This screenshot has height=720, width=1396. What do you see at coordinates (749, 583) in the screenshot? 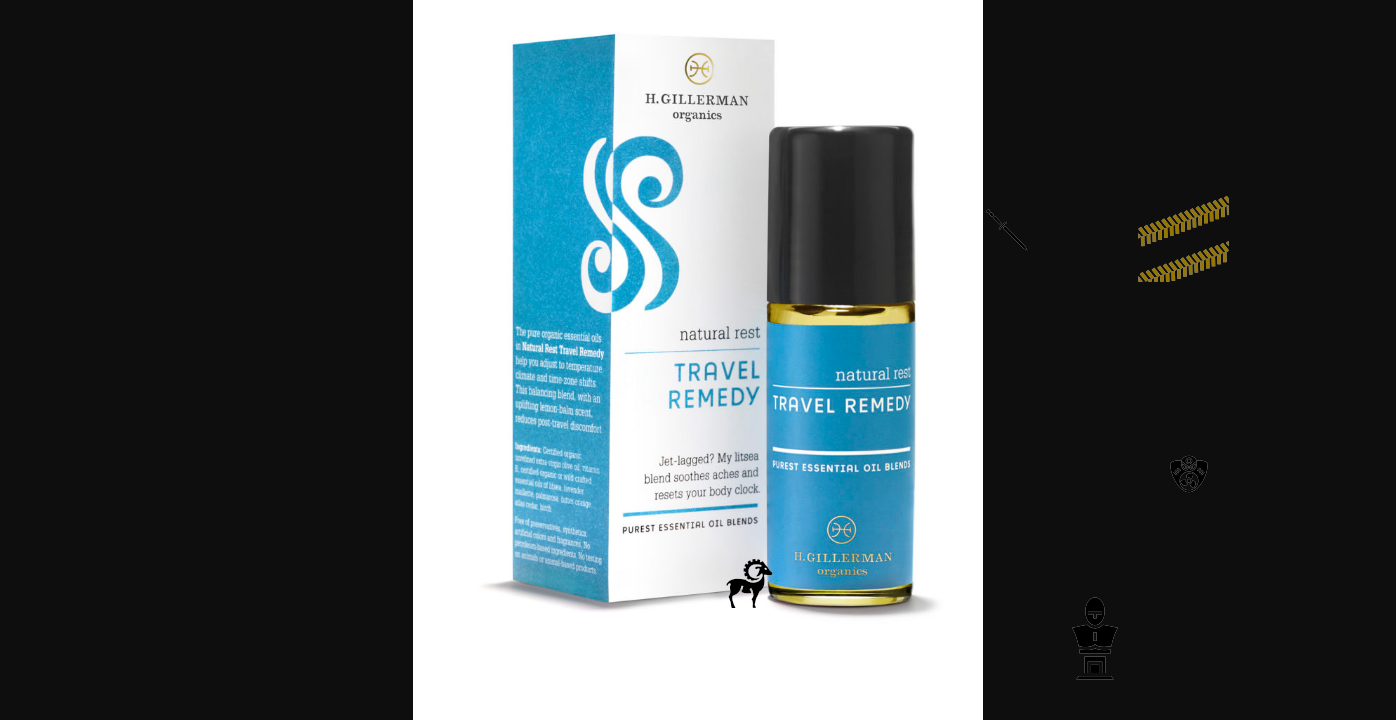
I see `represents the Aries zodiac sign` at bounding box center [749, 583].